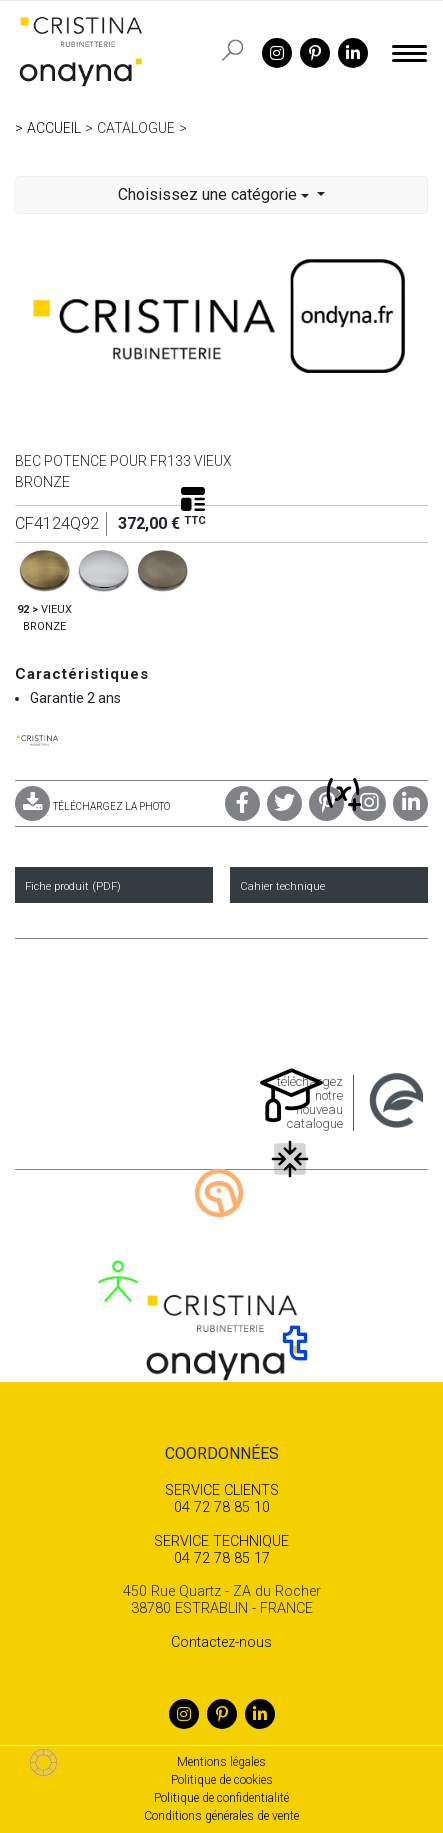 The width and height of the screenshot is (443, 1833). I want to click on collapse or minimize content, so click(290, 1159).